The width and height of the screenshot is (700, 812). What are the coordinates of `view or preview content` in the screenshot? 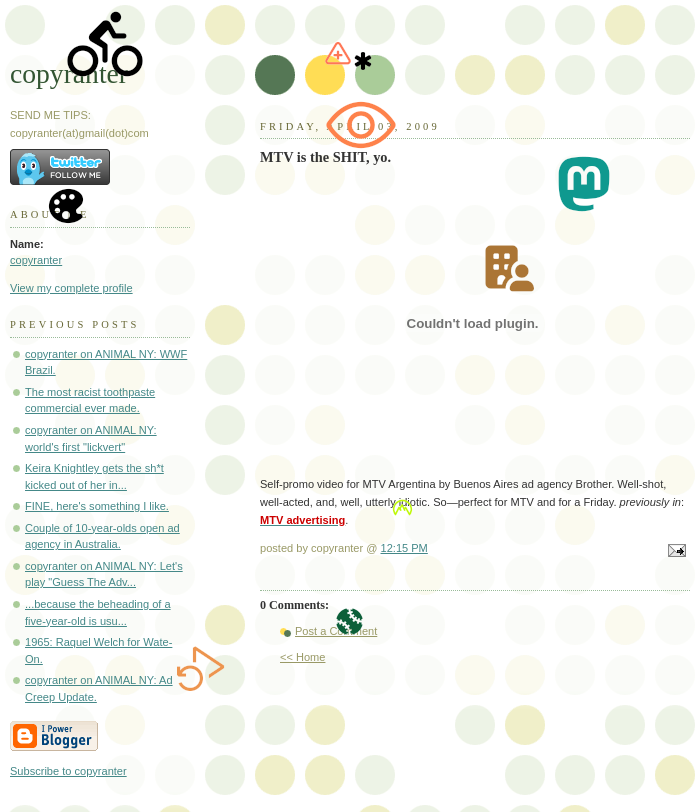 It's located at (361, 125).